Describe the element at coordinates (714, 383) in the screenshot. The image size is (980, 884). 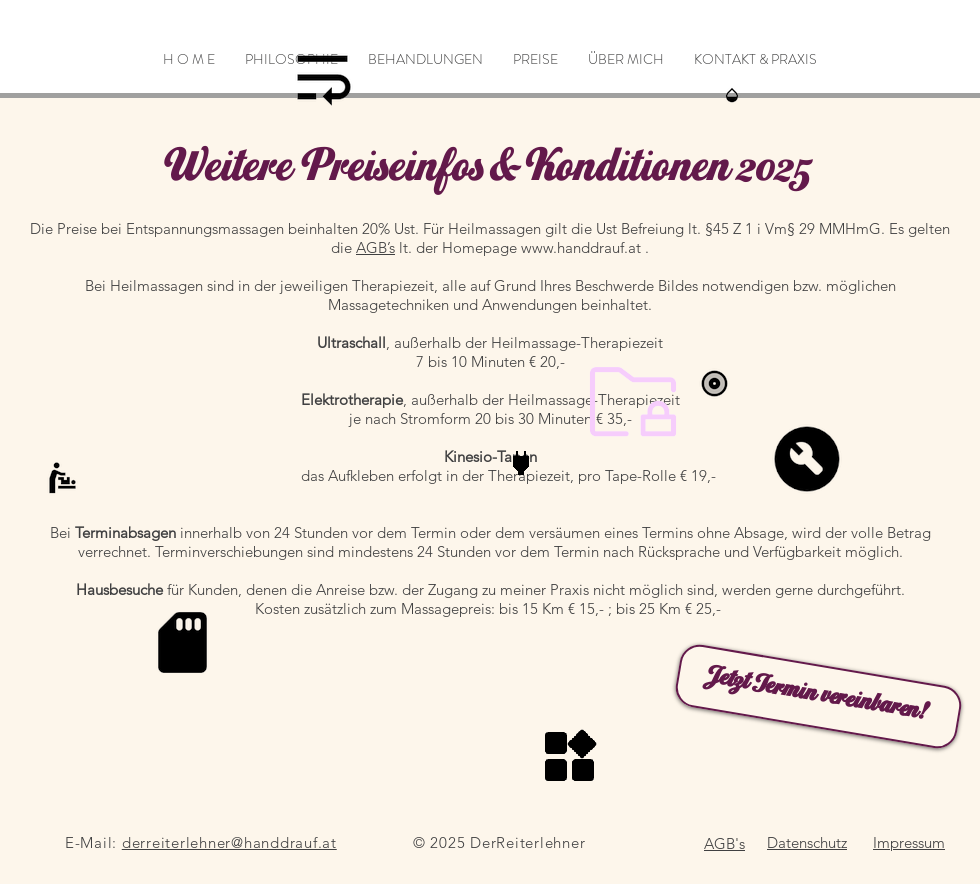
I see `browse music albums` at that location.